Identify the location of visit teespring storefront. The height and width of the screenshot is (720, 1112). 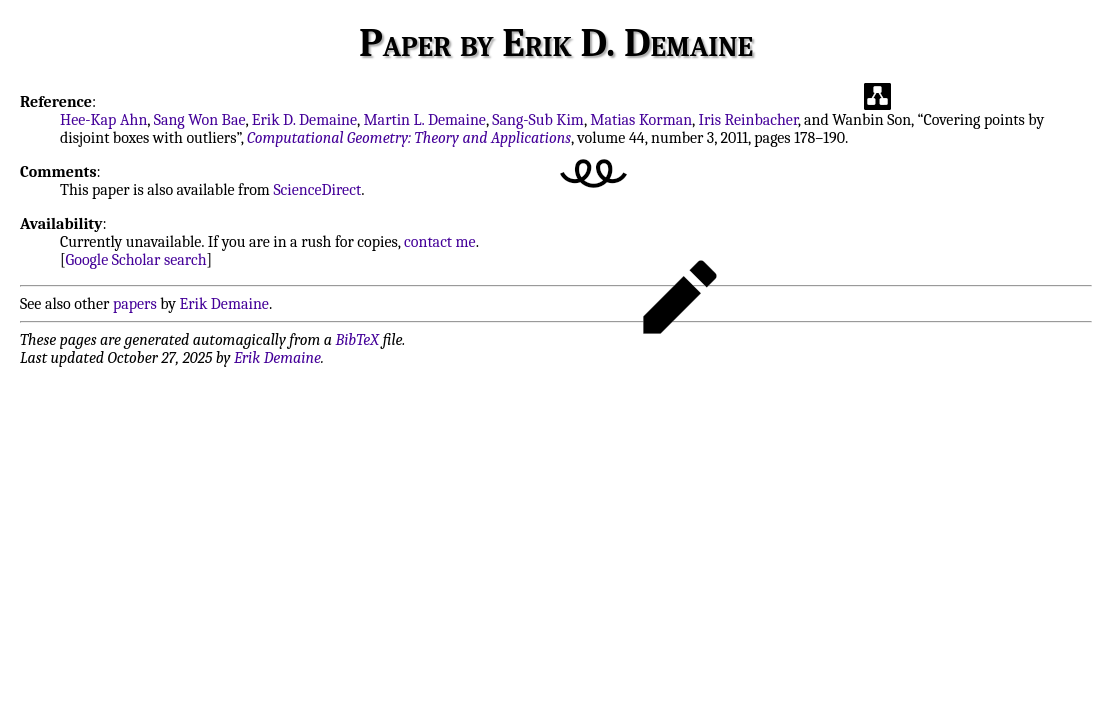
(593, 173).